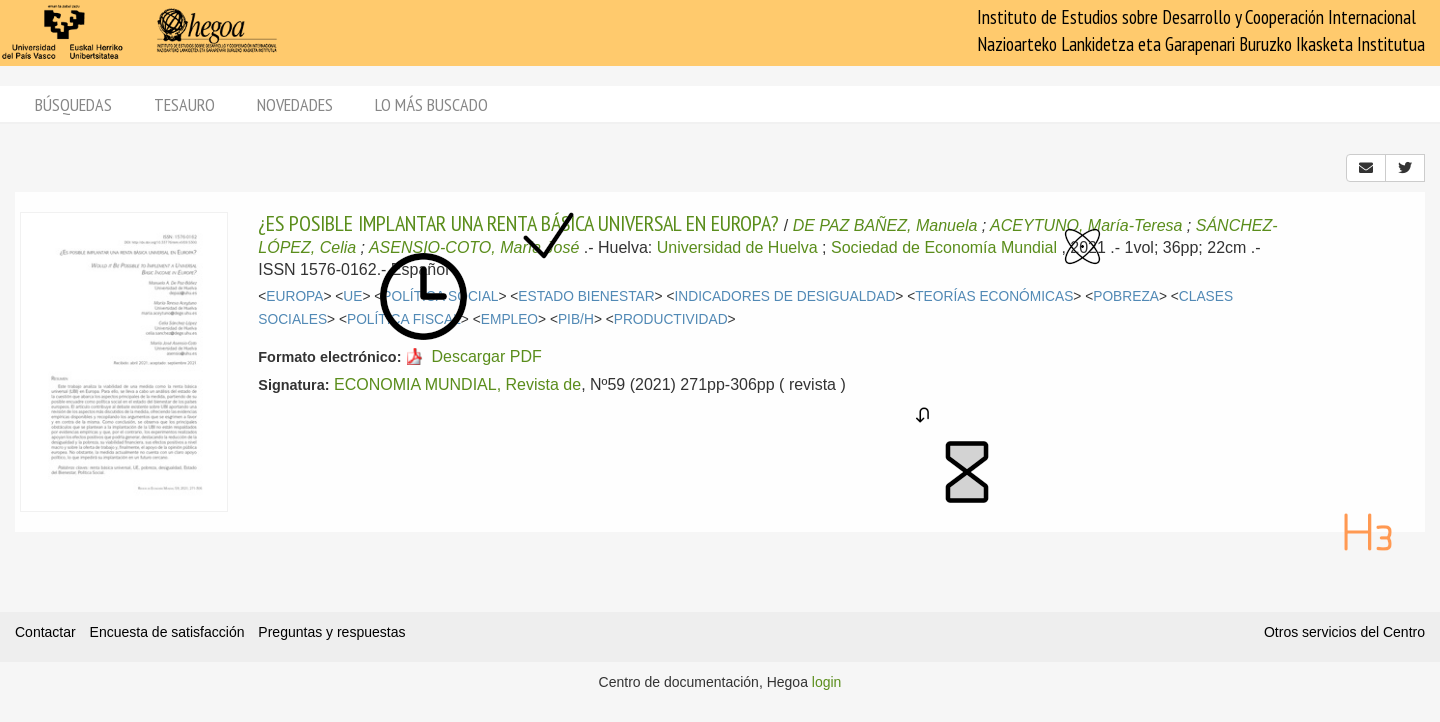  I want to click on view time or clock settings, so click(423, 296).